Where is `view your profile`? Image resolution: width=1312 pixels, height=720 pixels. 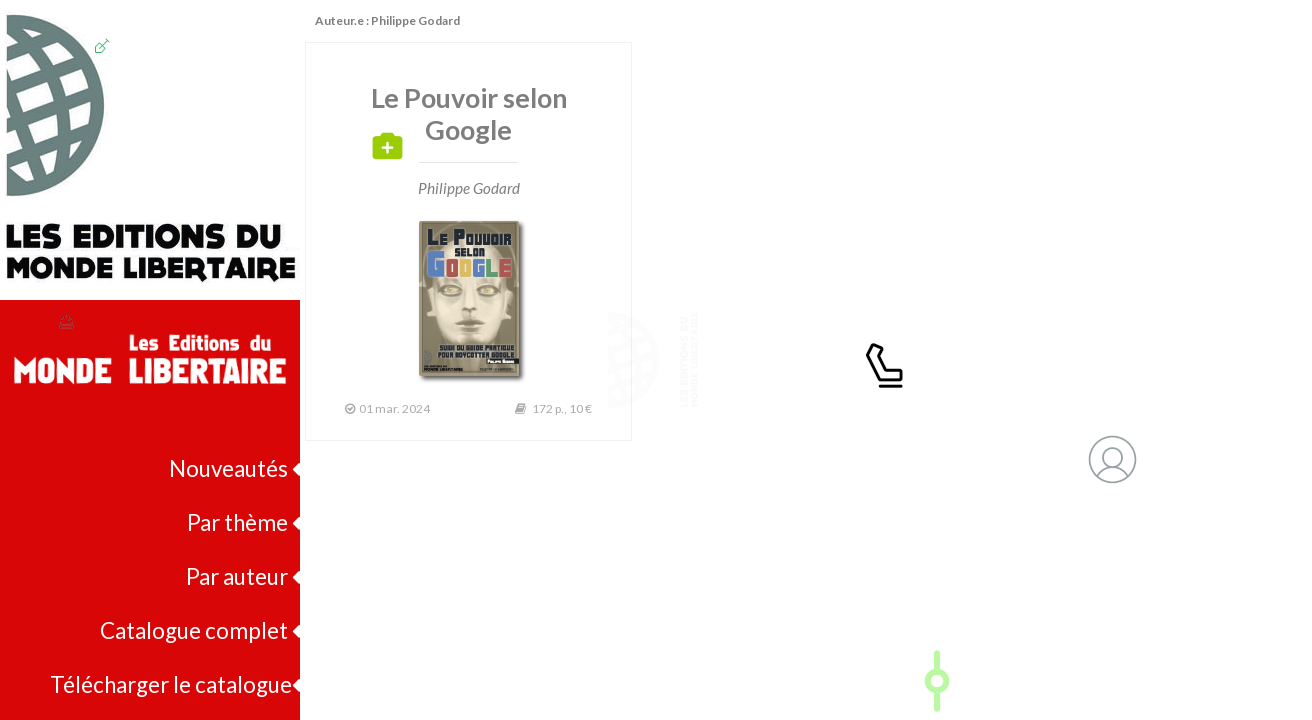
view your profile is located at coordinates (1112, 459).